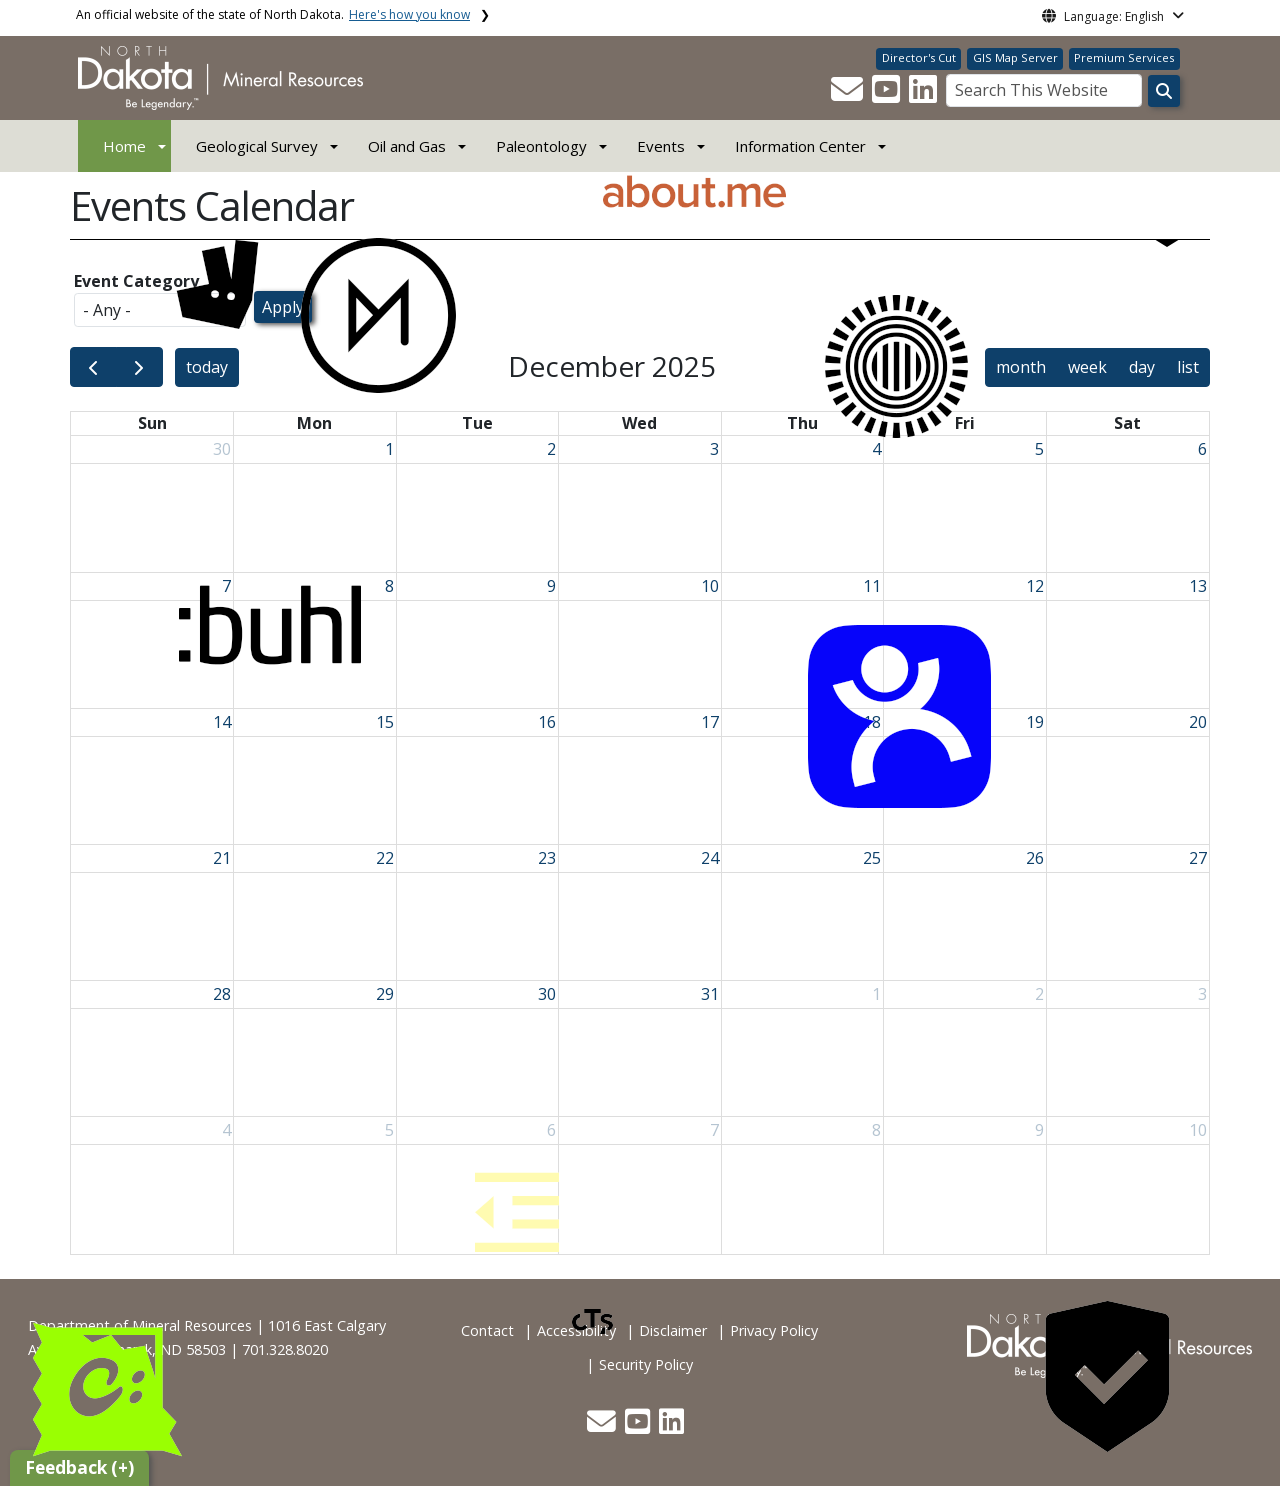 The height and width of the screenshot is (1486, 1280). What do you see at coordinates (517, 1210) in the screenshot?
I see `decrease text indentation` at bounding box center [517, 1210].